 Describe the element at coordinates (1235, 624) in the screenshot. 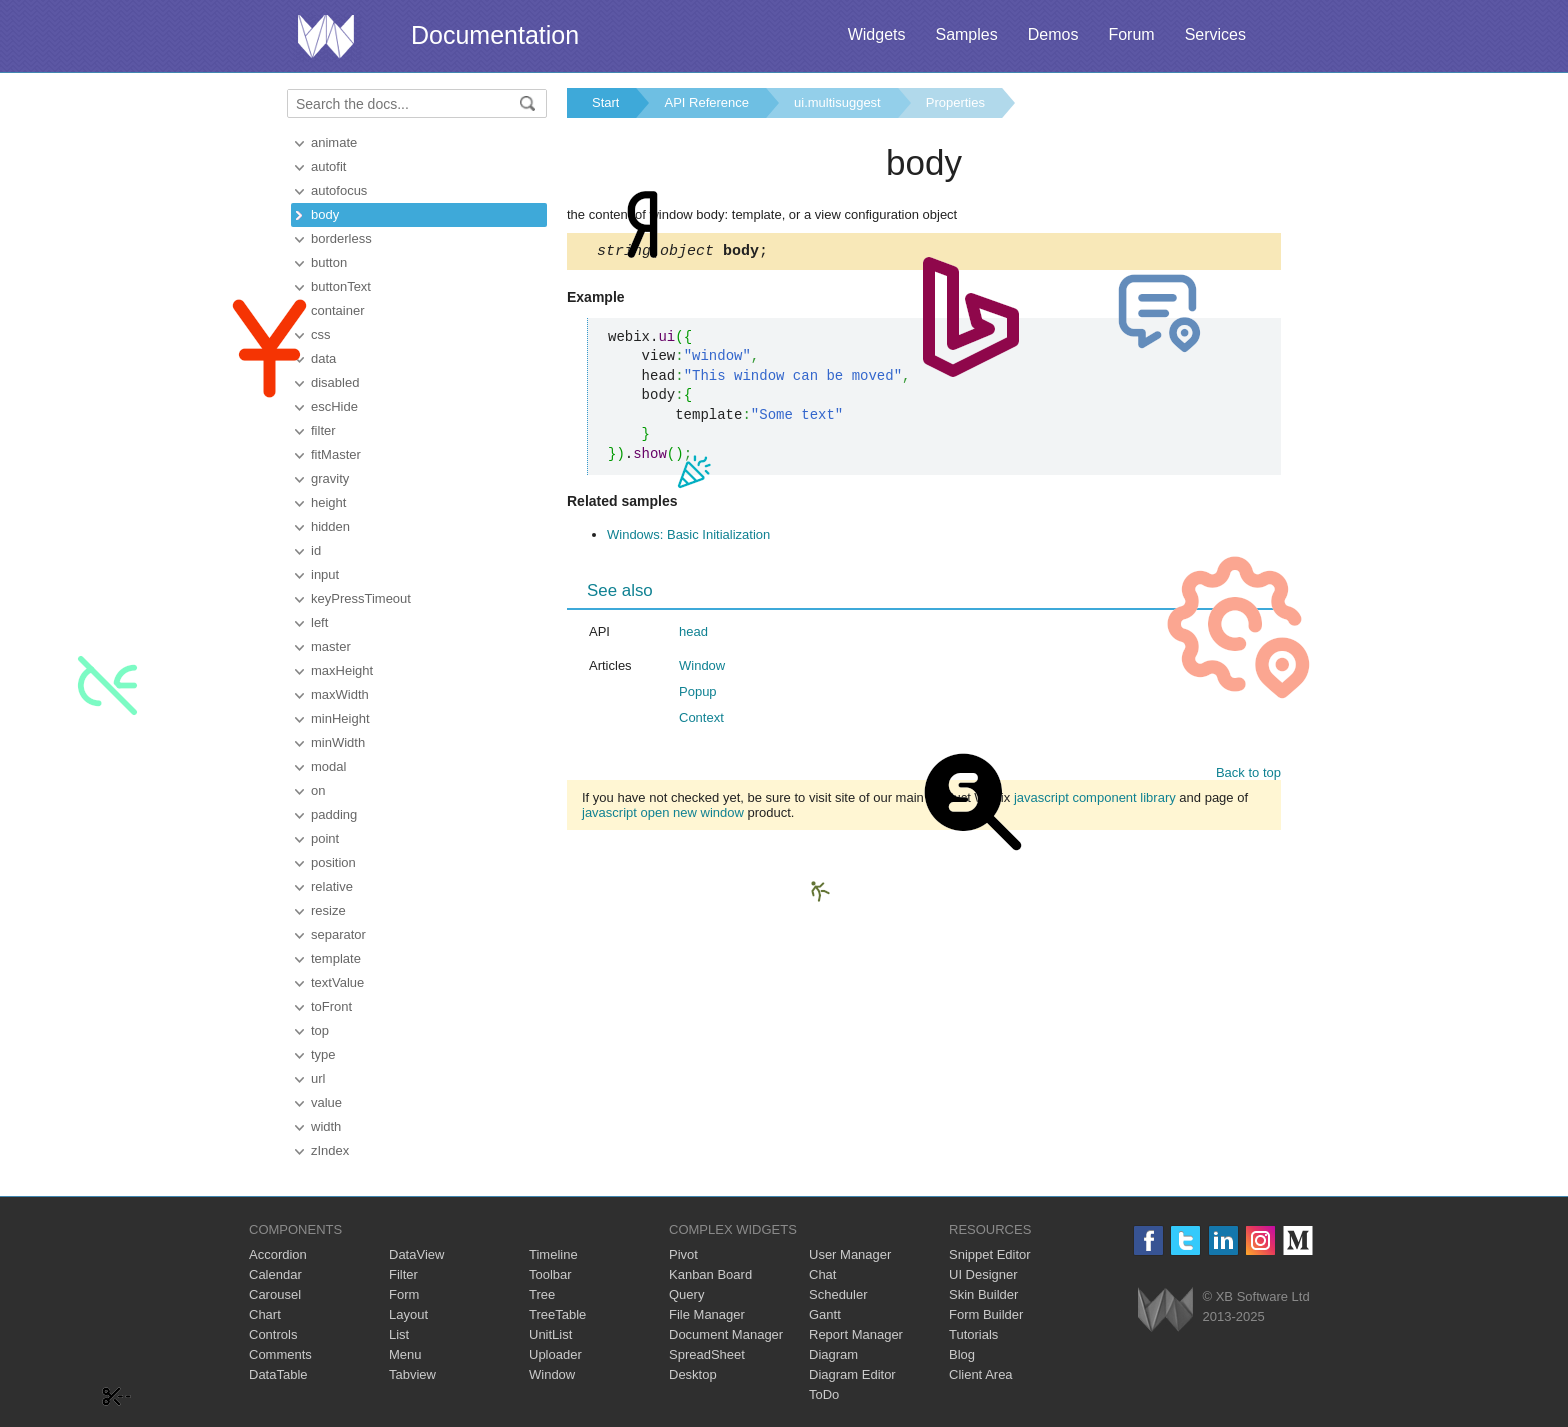

I see `pin settings to a specific location` at that location.